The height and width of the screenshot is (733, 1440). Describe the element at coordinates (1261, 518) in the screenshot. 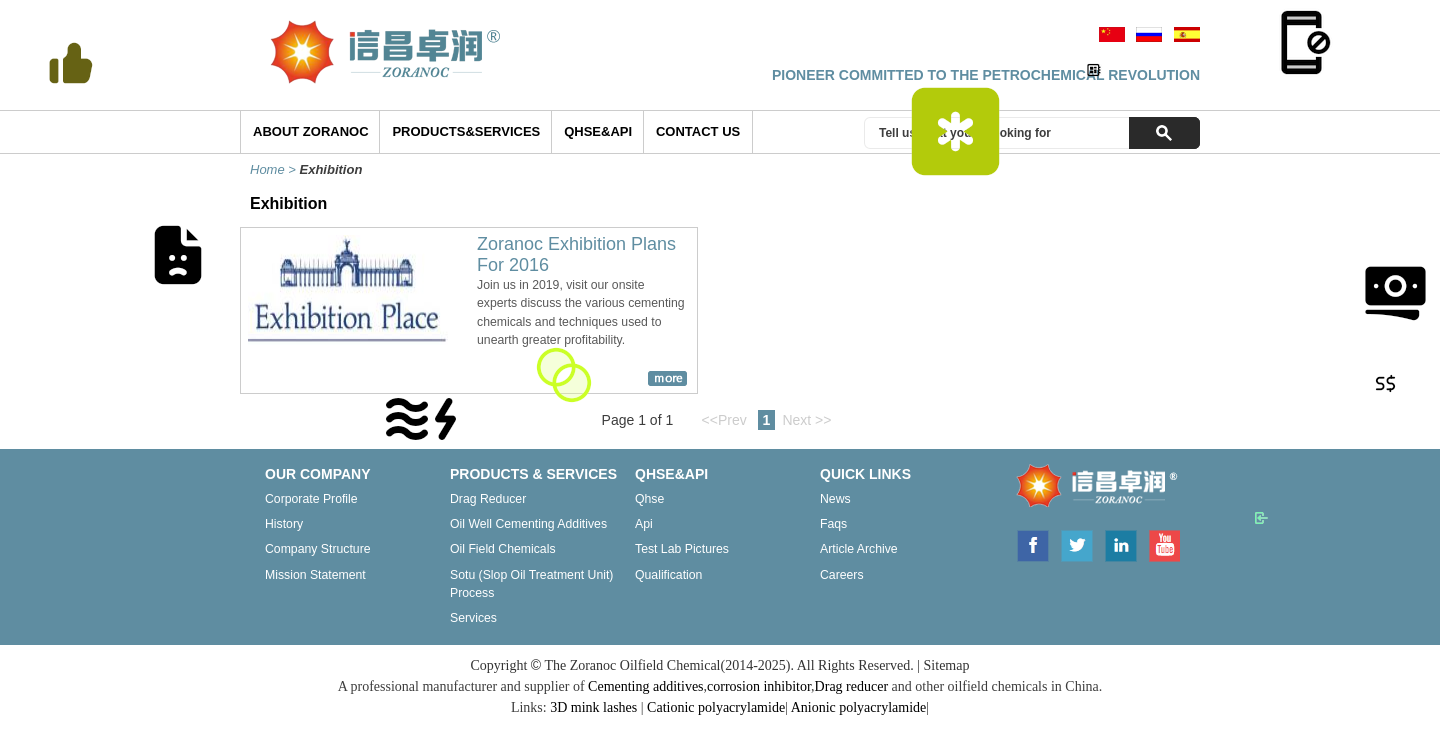

I see `log in to your account` at that location.